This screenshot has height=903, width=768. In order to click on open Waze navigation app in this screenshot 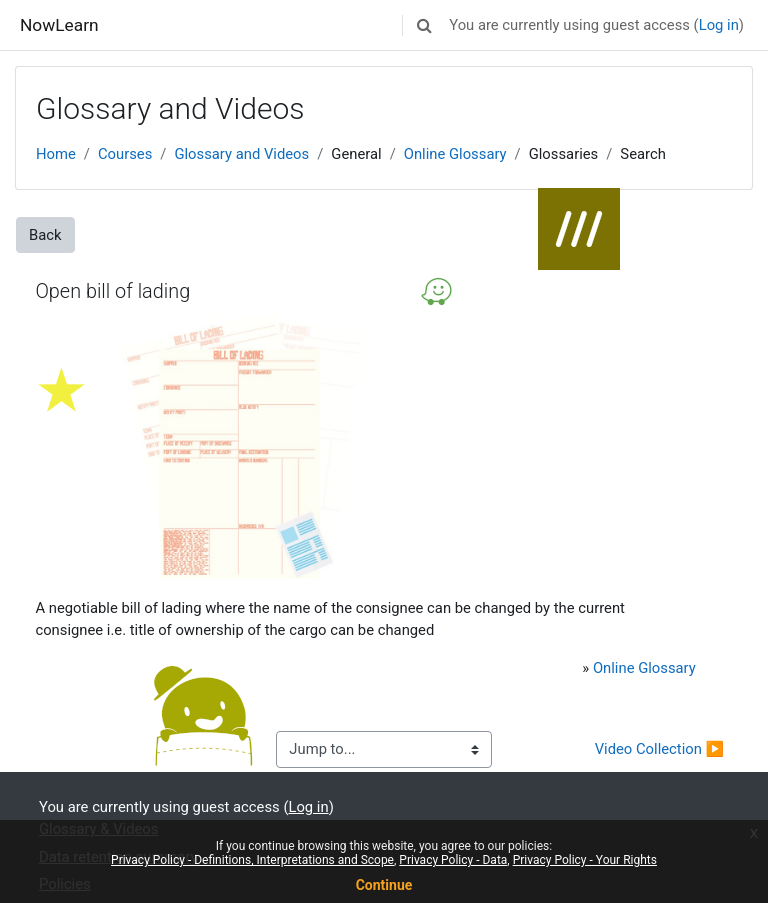, I will do `click(436, 291)`.